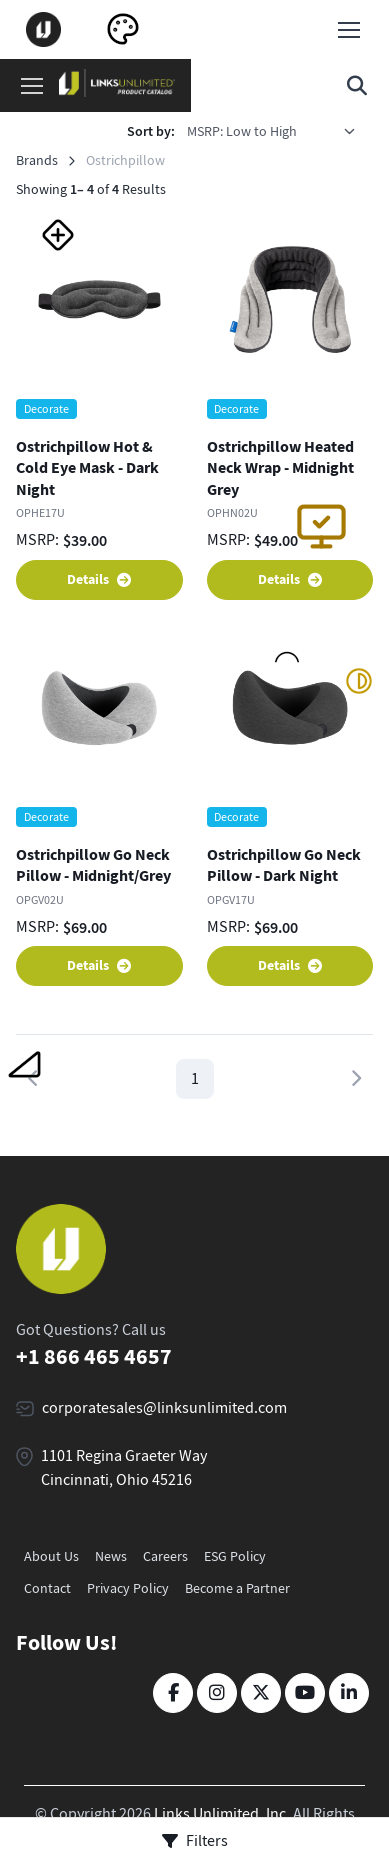 The width and height of the screenshot is (389, 1874). Describe the element at coordinates (321, 526) in the screenshot. I see `system check passed or monitor verified` at that location.